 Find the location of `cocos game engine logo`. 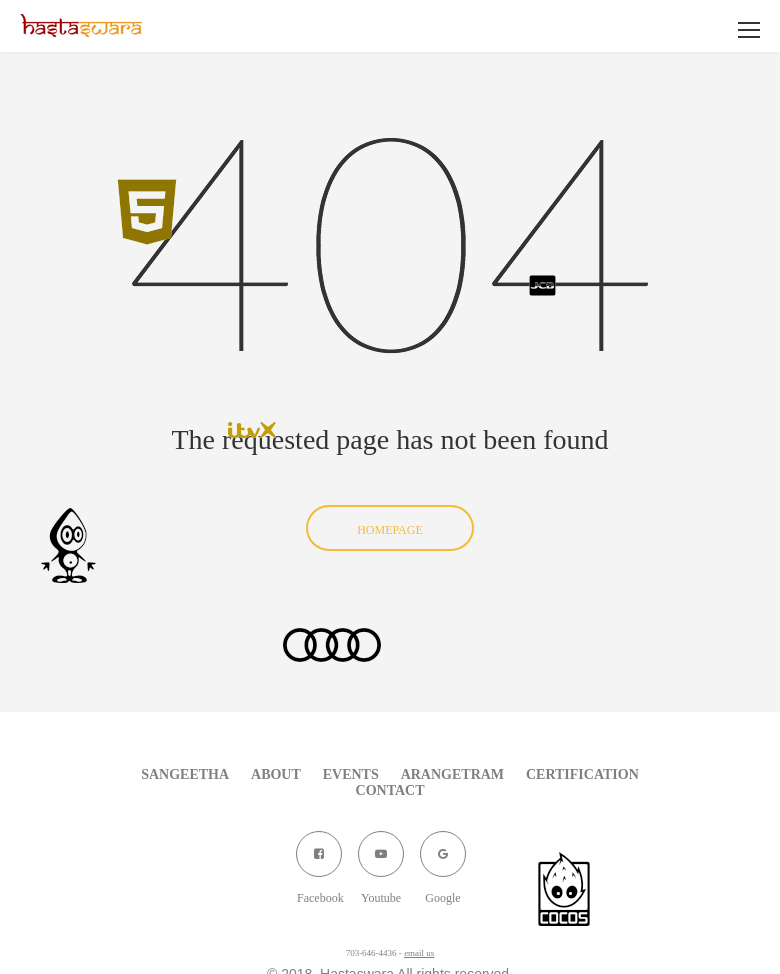

cocos game engine logo is located at coordinates (564, 889).